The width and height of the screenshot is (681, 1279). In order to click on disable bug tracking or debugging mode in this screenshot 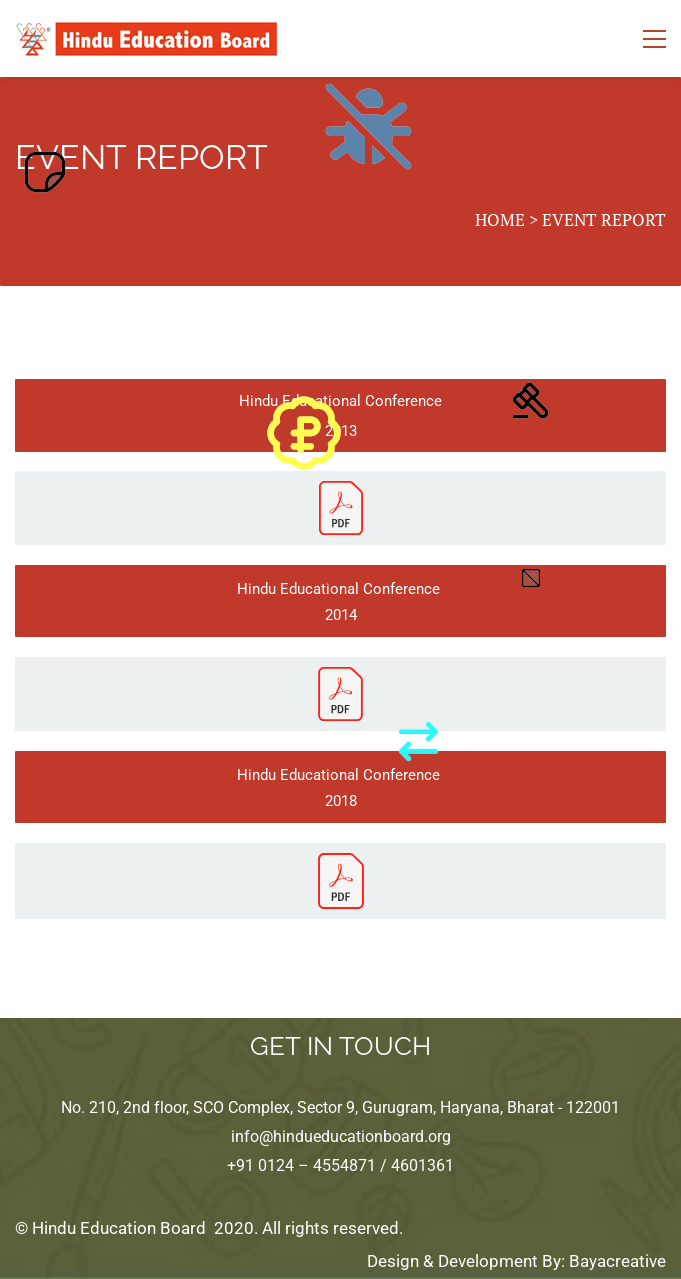, I will do `click(368, 126)`.